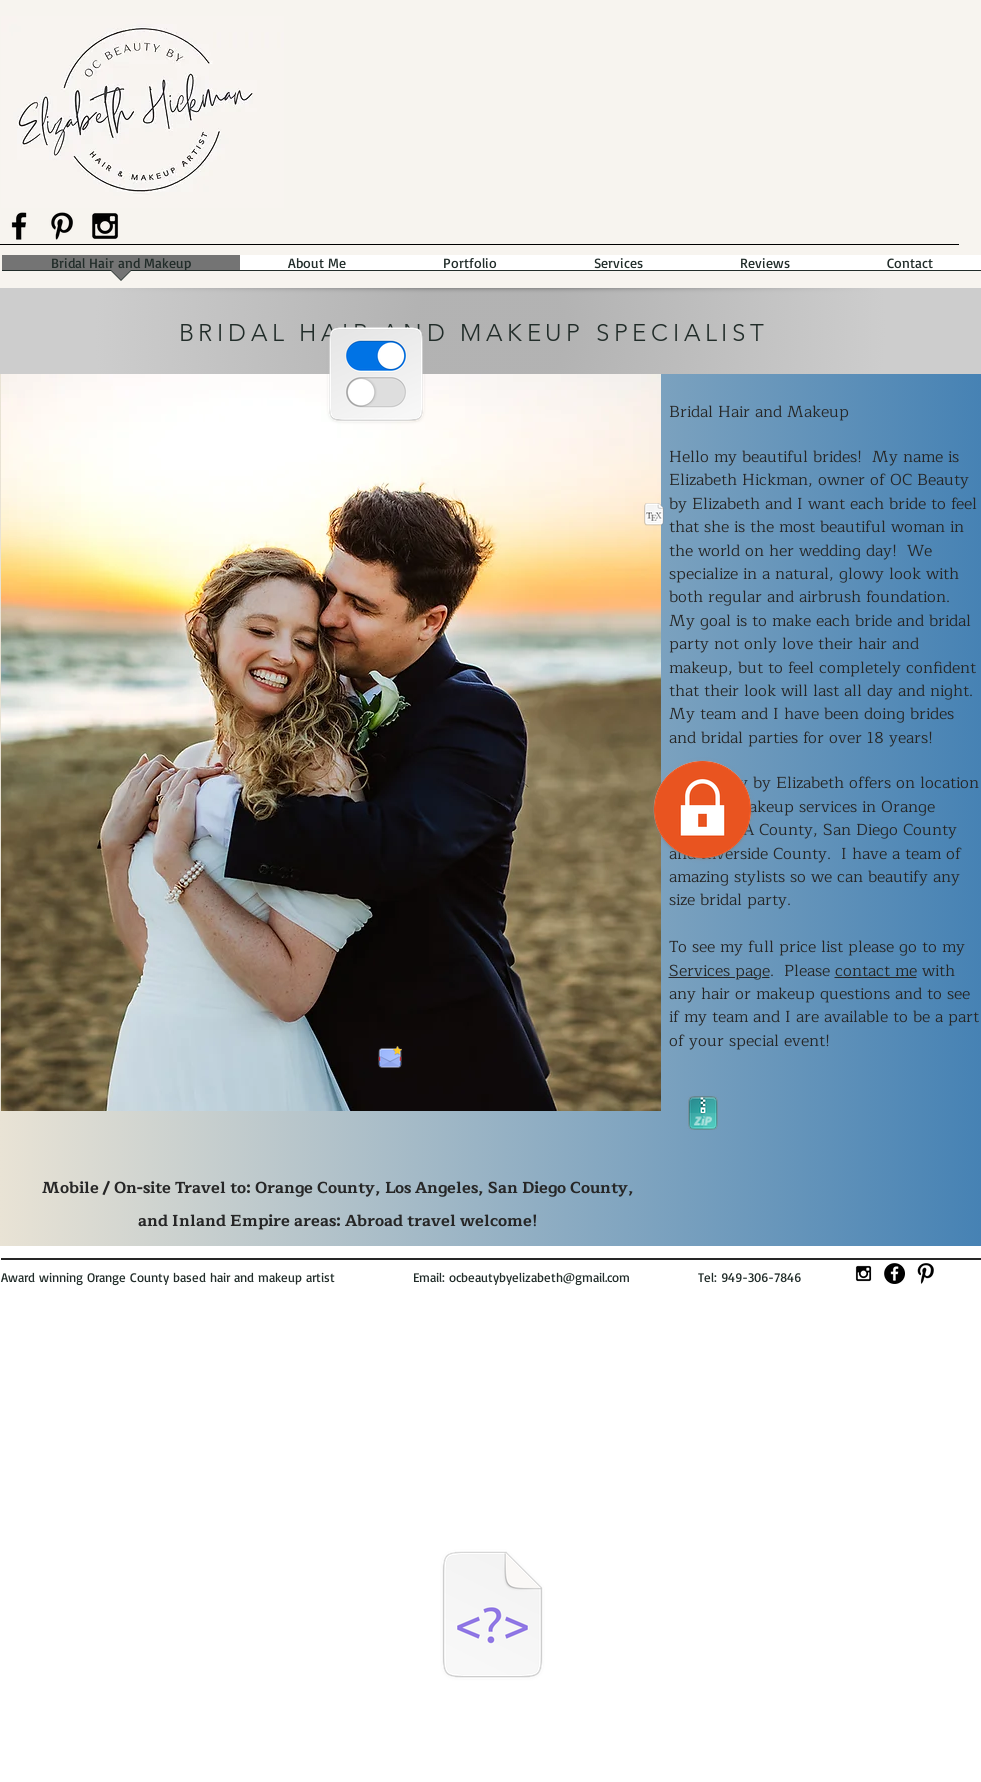 The image size is (981, 1782). I want to click on indicates a PHP script or code file, so click(492, 1614).